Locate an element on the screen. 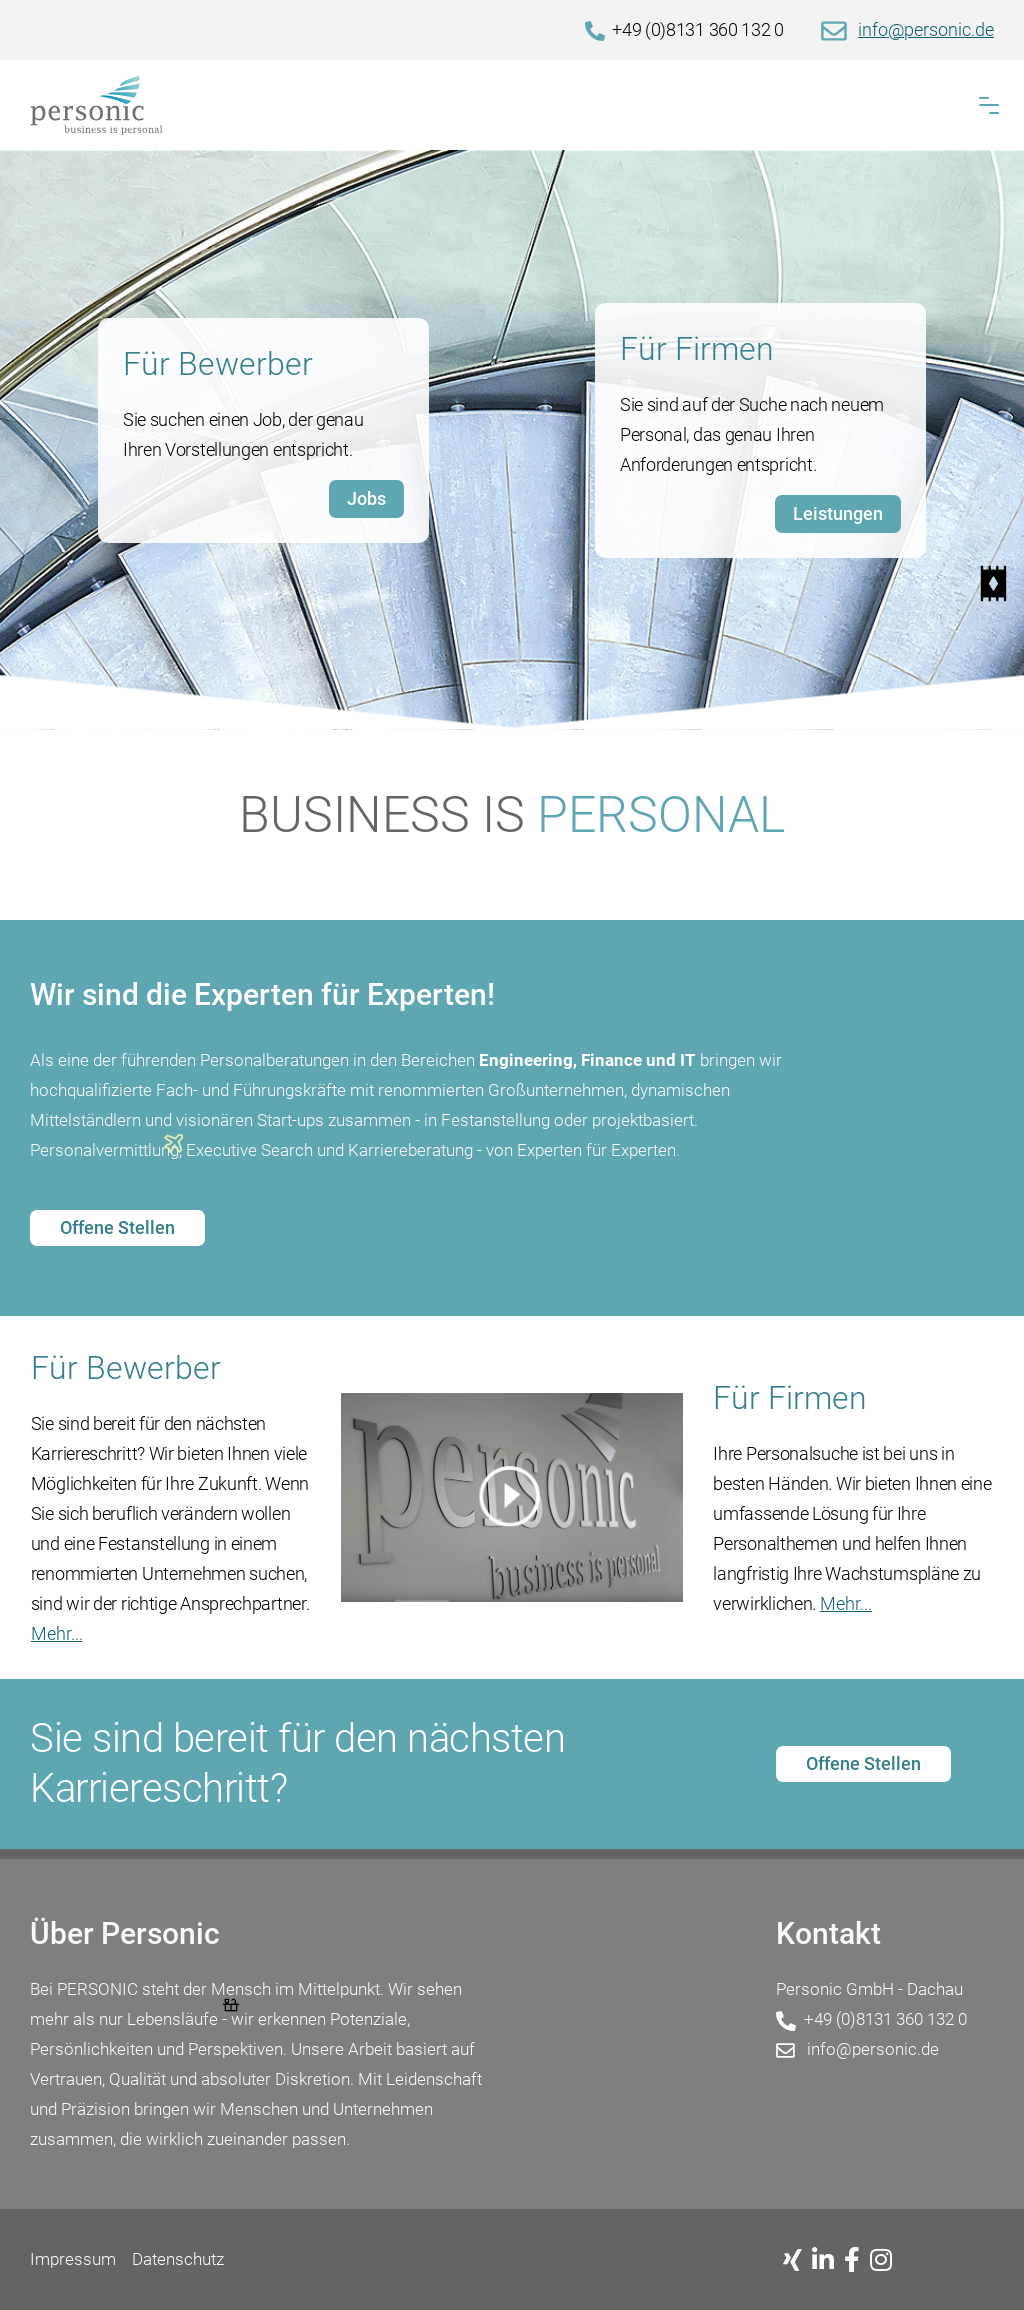  enable airplane mode is located at coordinates (174, 1143).